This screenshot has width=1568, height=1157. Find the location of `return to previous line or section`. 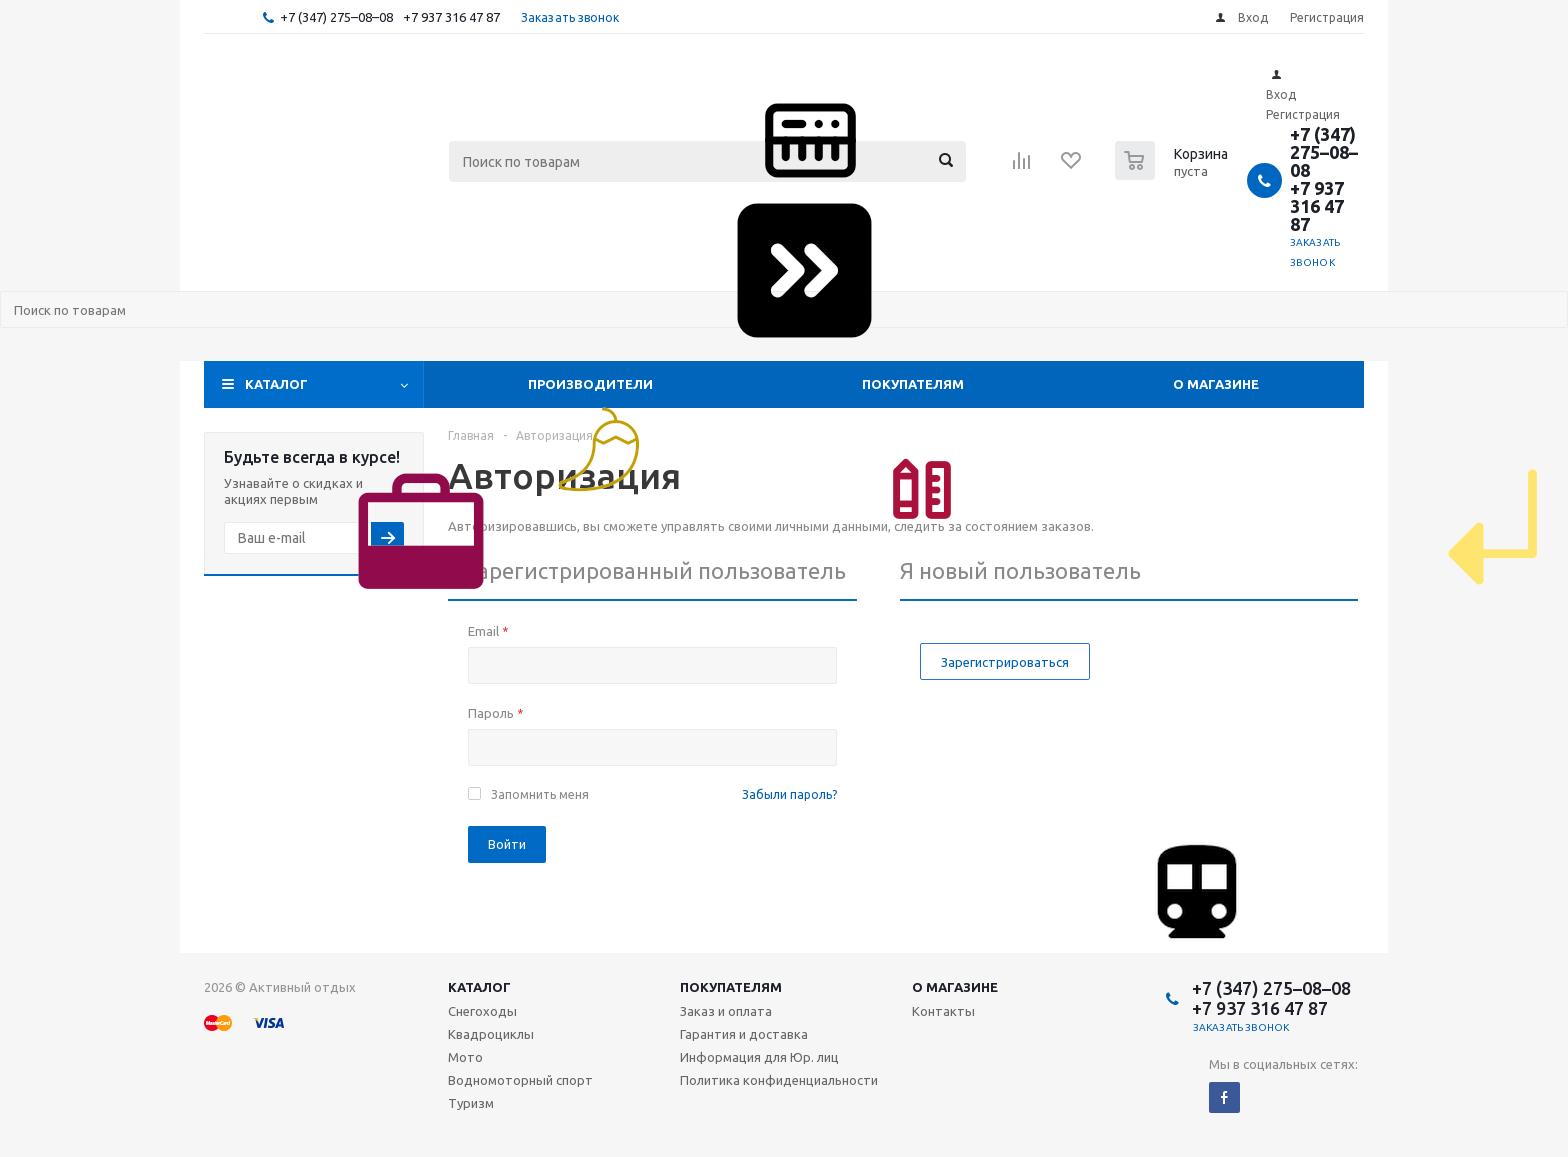

return to previous line or section is located at coordinates (1497, 527).